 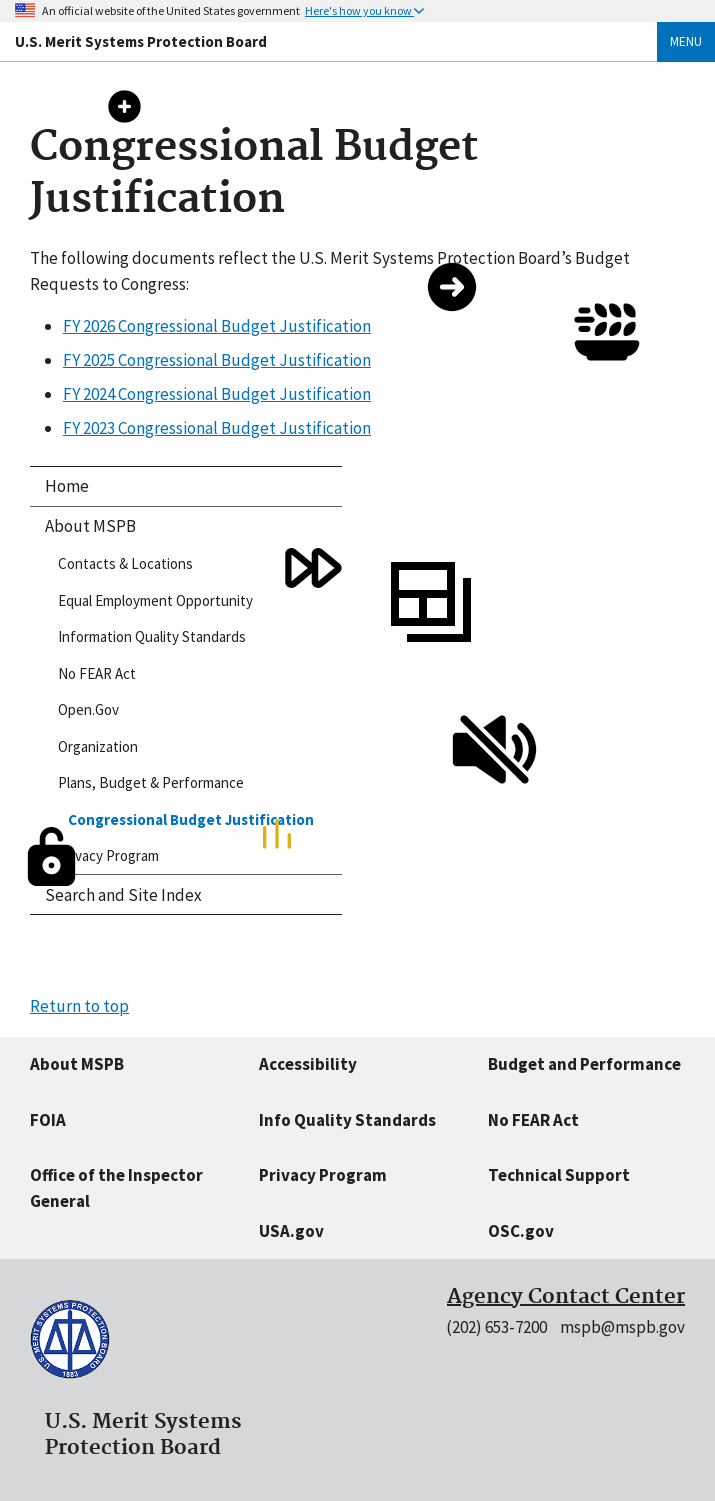 What do you see at coordinates (124, 106) in the screenshot?
I see `add a new item` at bounding box center [124, 106].